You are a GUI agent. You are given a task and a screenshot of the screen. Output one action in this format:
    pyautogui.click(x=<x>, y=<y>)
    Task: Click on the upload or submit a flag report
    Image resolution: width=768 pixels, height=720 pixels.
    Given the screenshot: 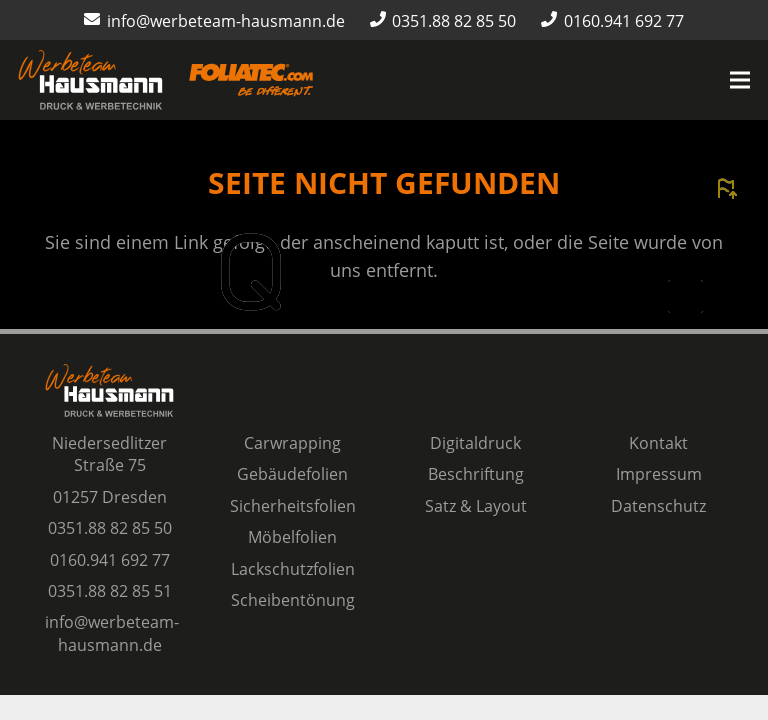 What is the action you would take?
    pyautogui.click(x=726, y=188)
    